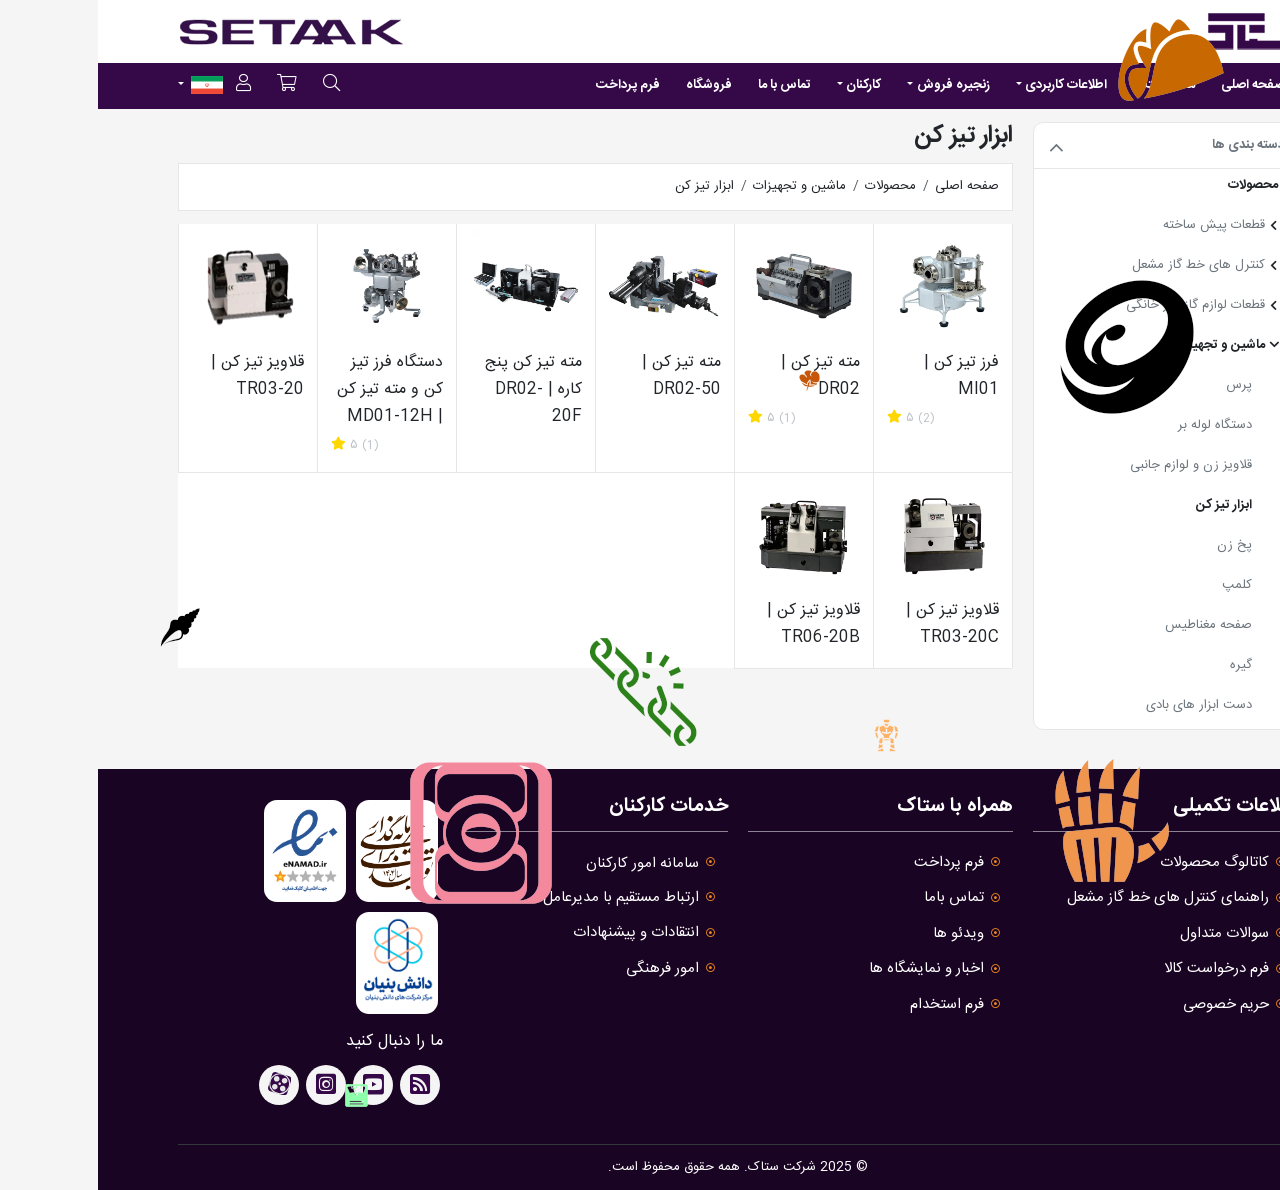  What do you see at coordinates (809, 380) in the screenshot?
I see `indicates cotton or natural fiber material` at bounding box center [809, 380].